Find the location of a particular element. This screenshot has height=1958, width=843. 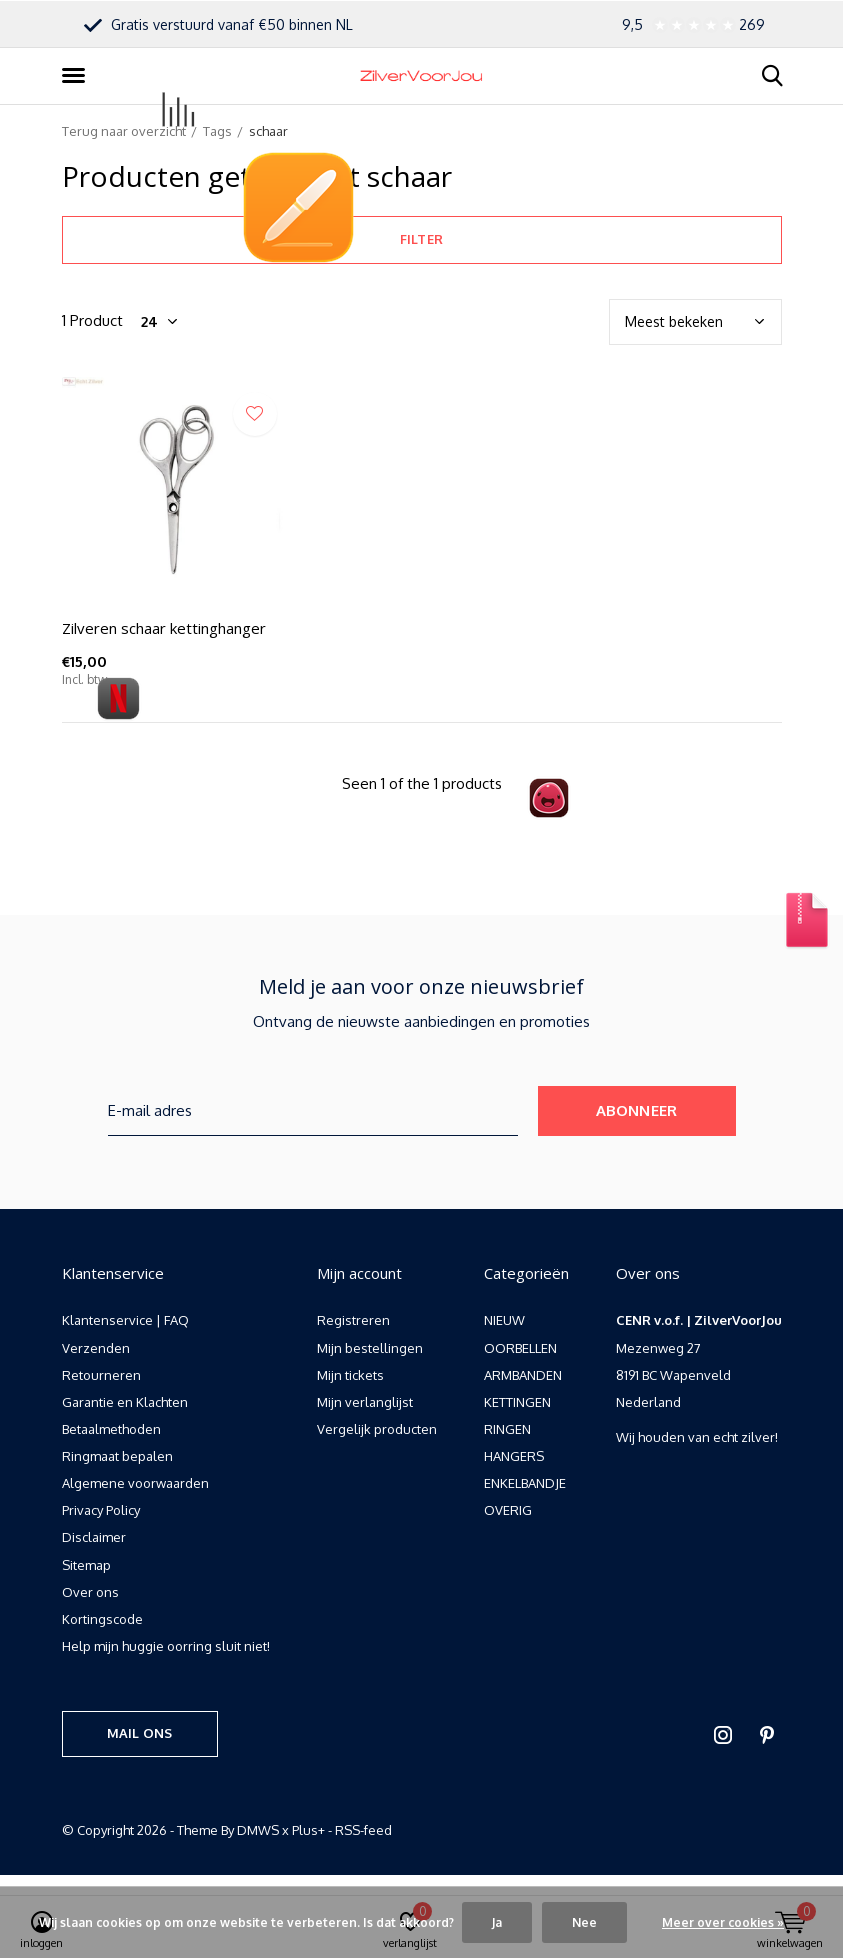

open Netflix app is located at coordinates (118, 698).